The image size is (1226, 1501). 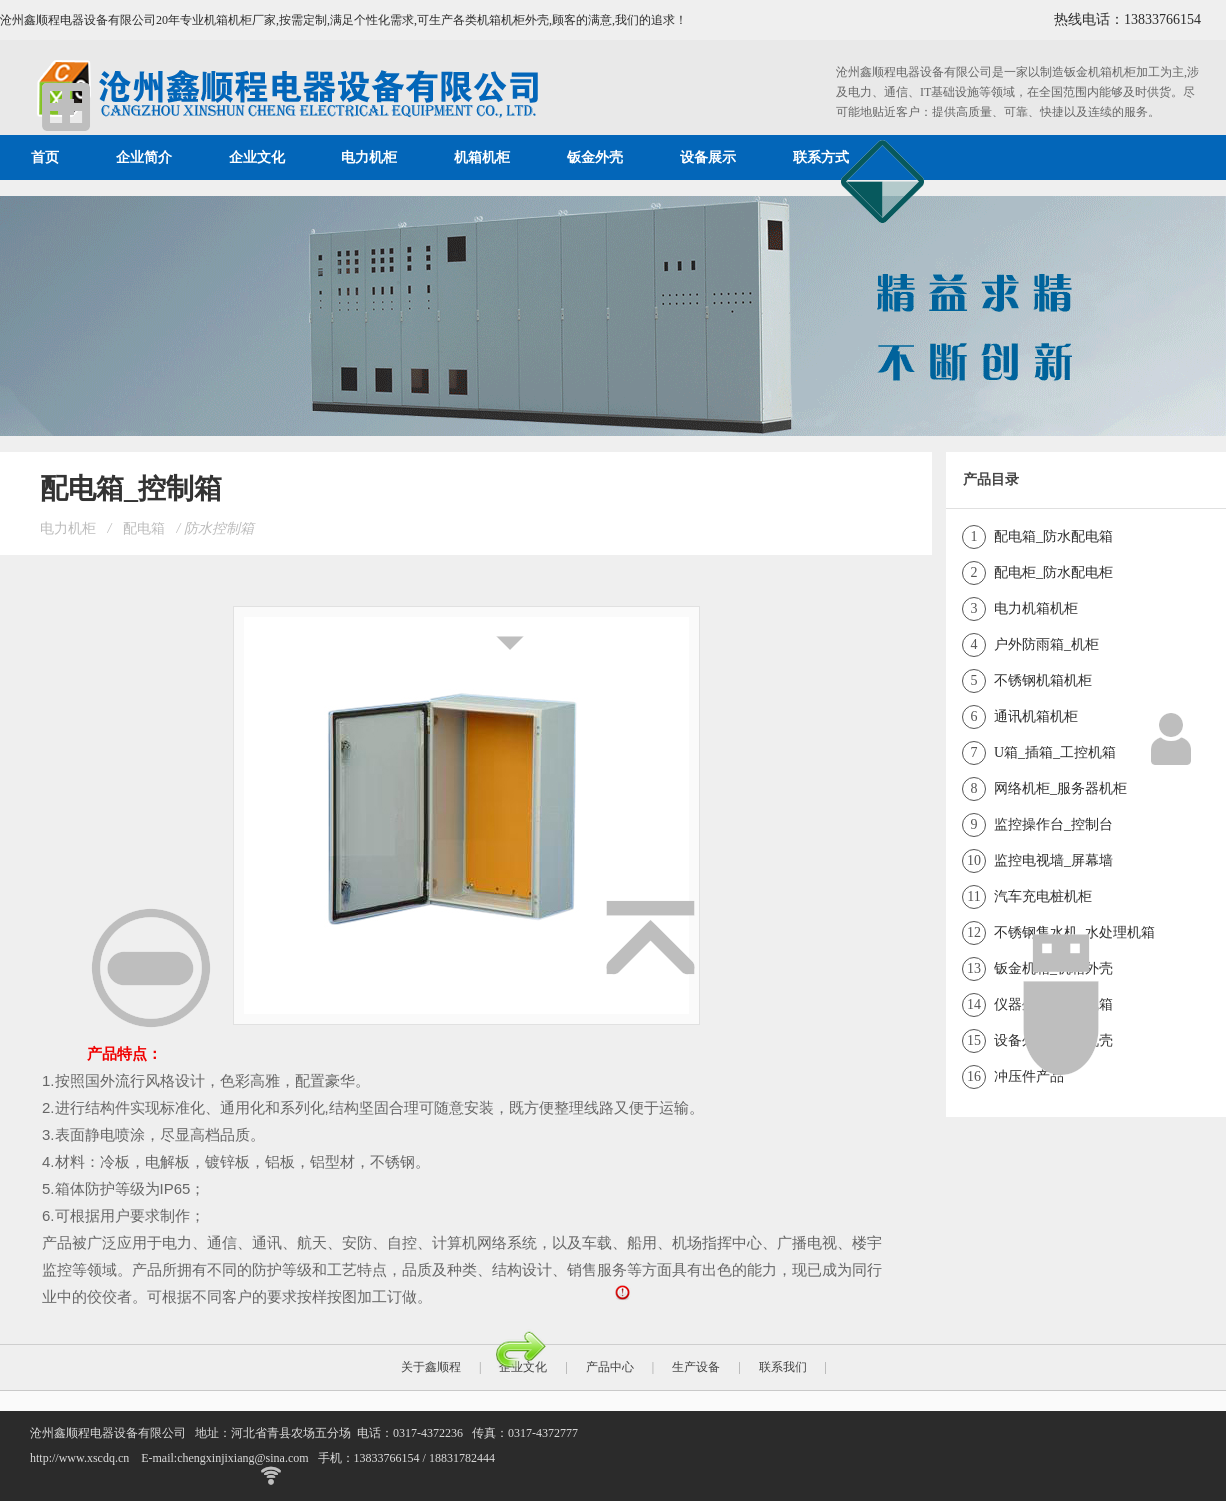 What do you see at coordinates (1171, 737) in the screenshot?
I see `default user profile placeholder` at bounding box center [1171, 737].